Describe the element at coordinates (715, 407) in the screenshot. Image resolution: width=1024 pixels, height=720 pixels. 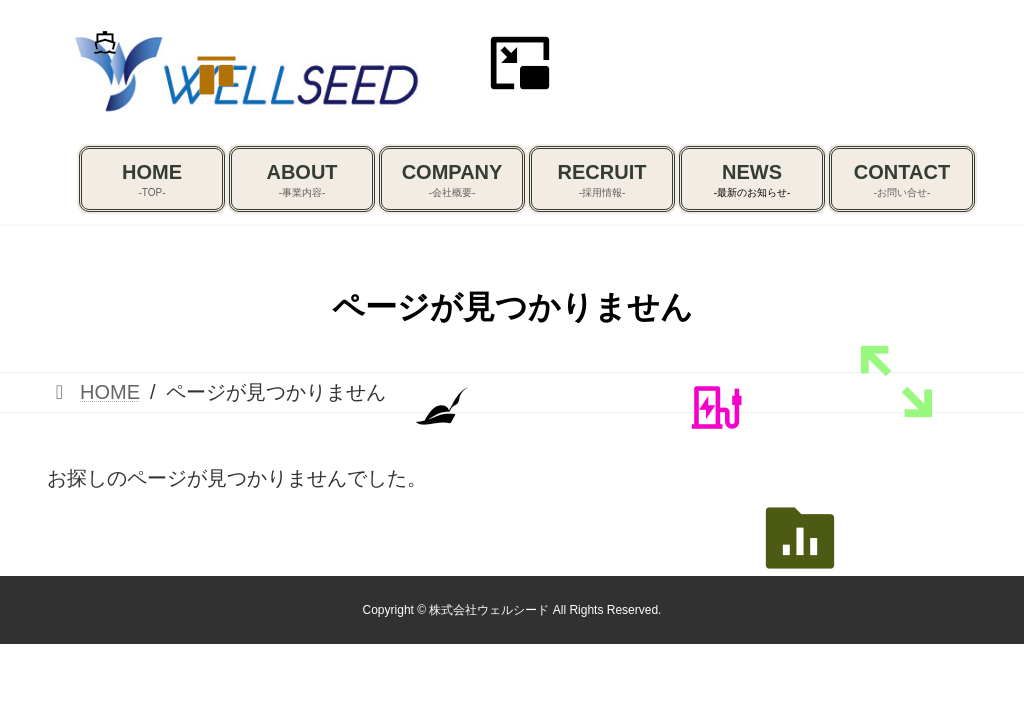
I see `find nearby EV charging stations` at that location.